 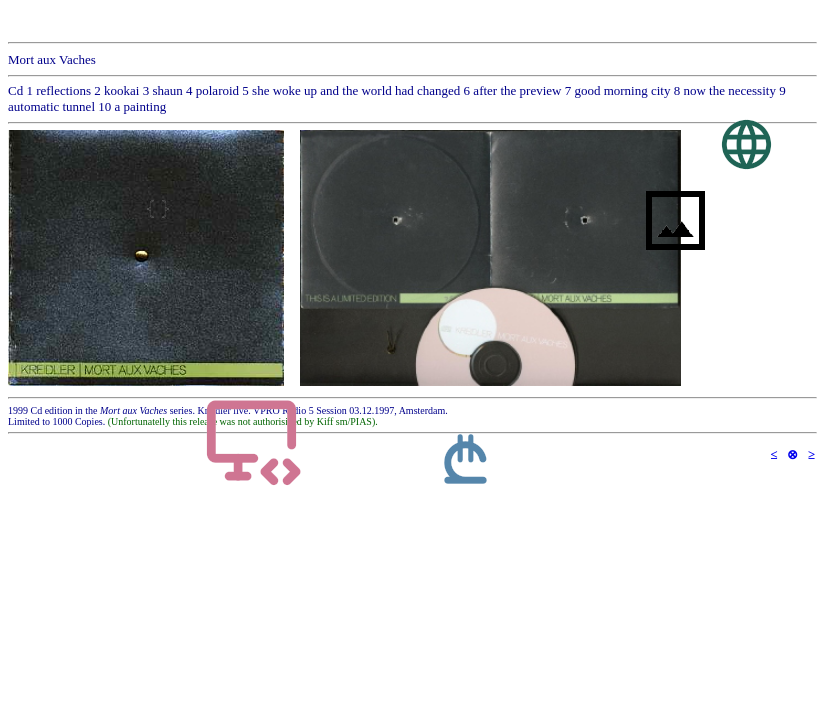 What do you see at coordinates (251, 440) in the screenshot?
I see `access desktop development environment` at bounding box center [251, 440].